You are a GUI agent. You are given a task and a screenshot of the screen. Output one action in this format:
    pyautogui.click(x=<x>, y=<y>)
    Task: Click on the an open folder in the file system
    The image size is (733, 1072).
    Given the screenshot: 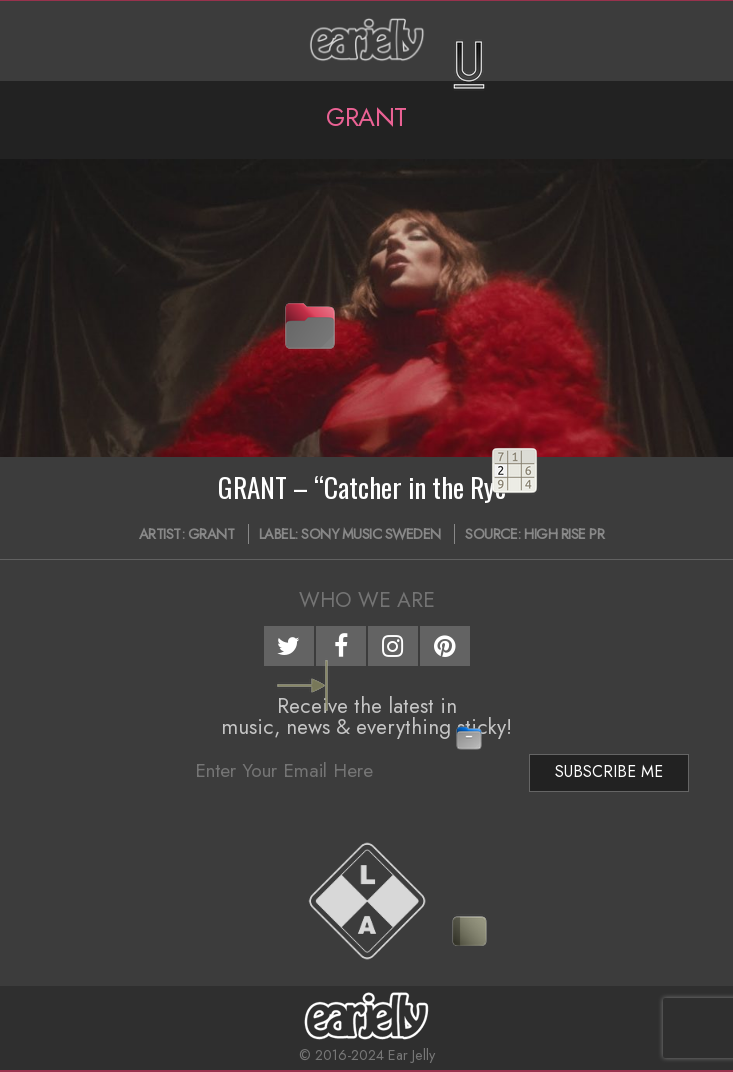 What is the action you would take?
    pyautogui.click(x=310, y=326)
    